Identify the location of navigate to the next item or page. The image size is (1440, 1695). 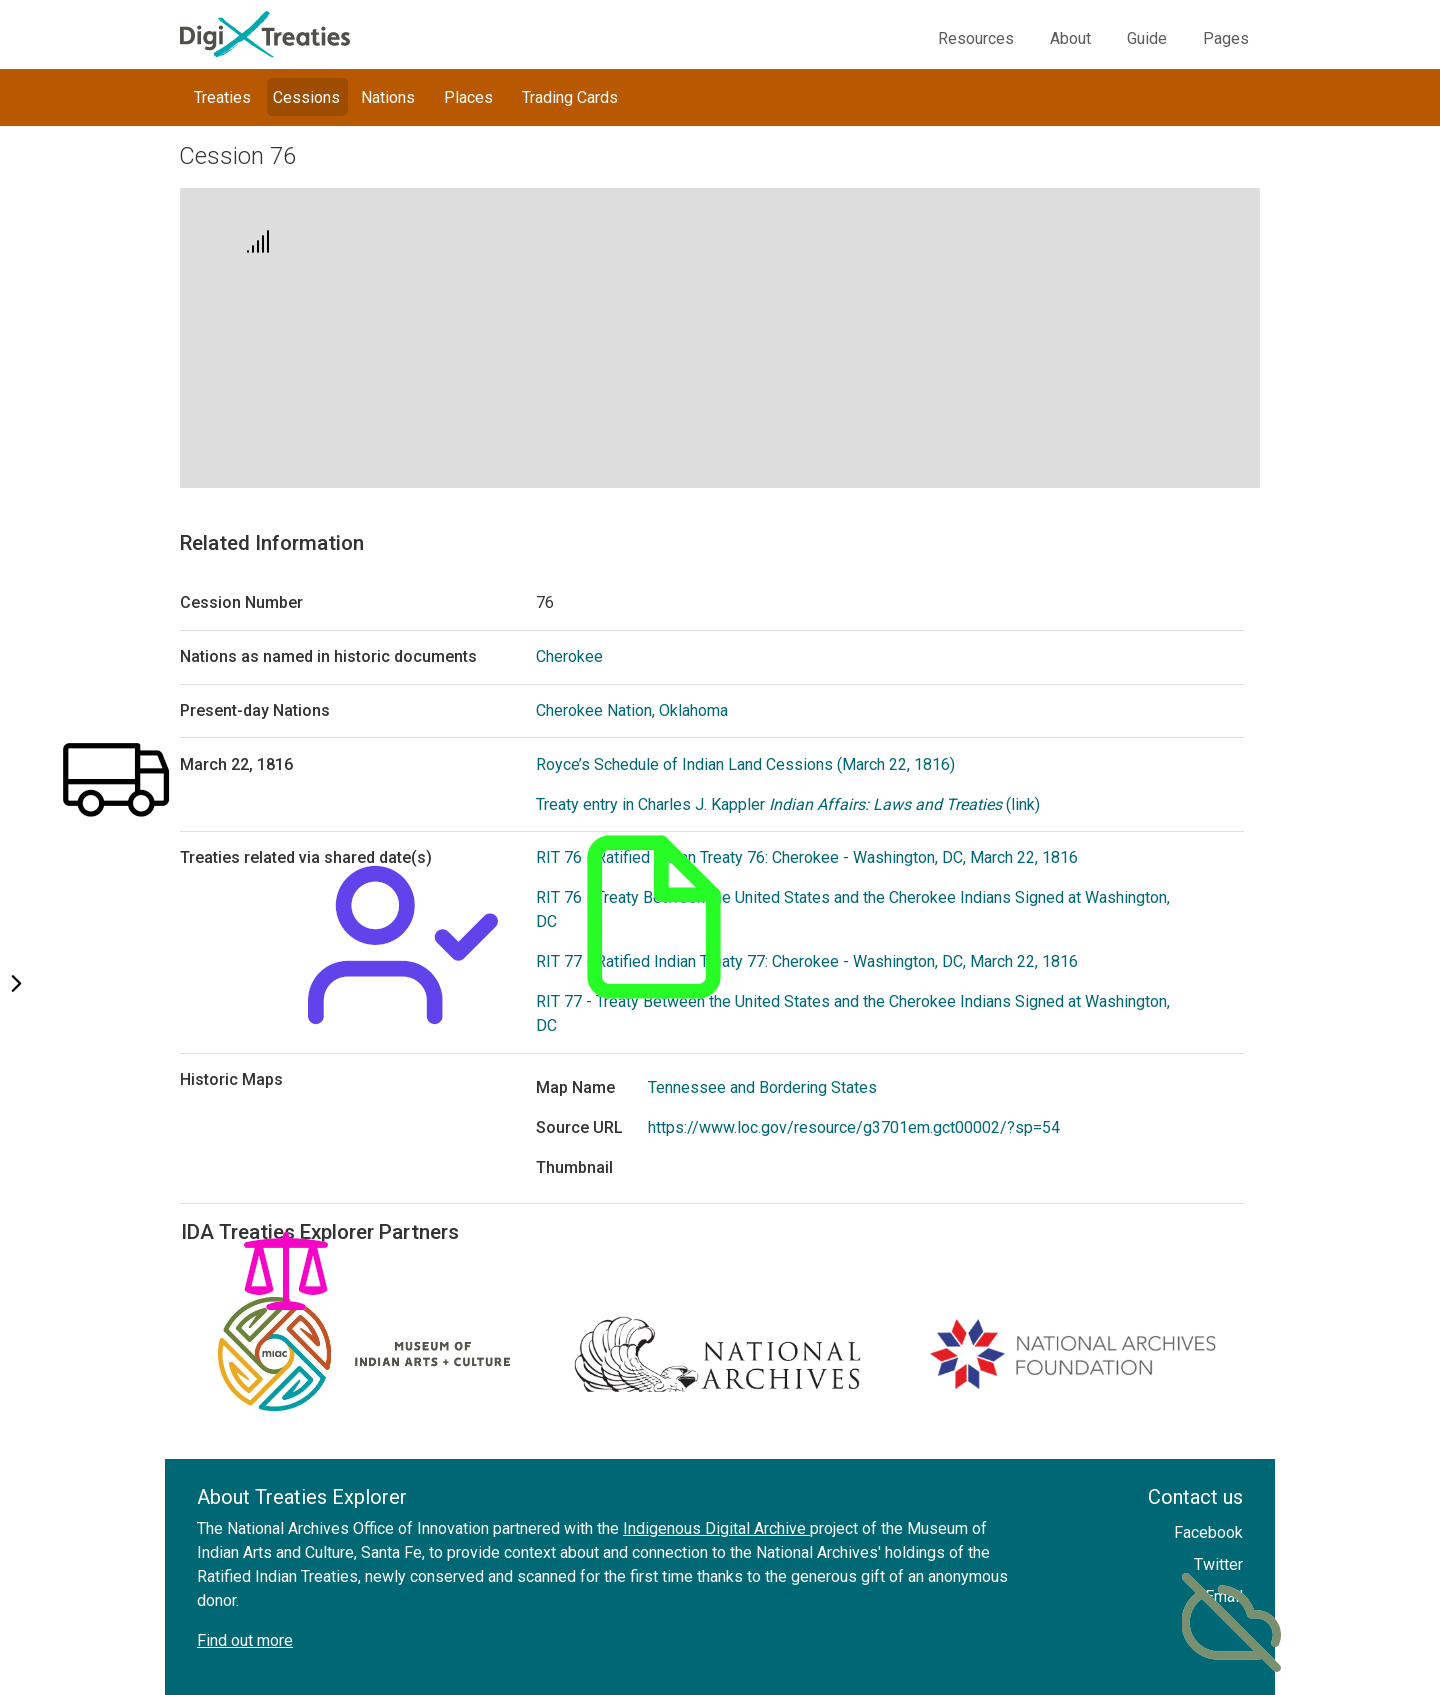
(16, 983).